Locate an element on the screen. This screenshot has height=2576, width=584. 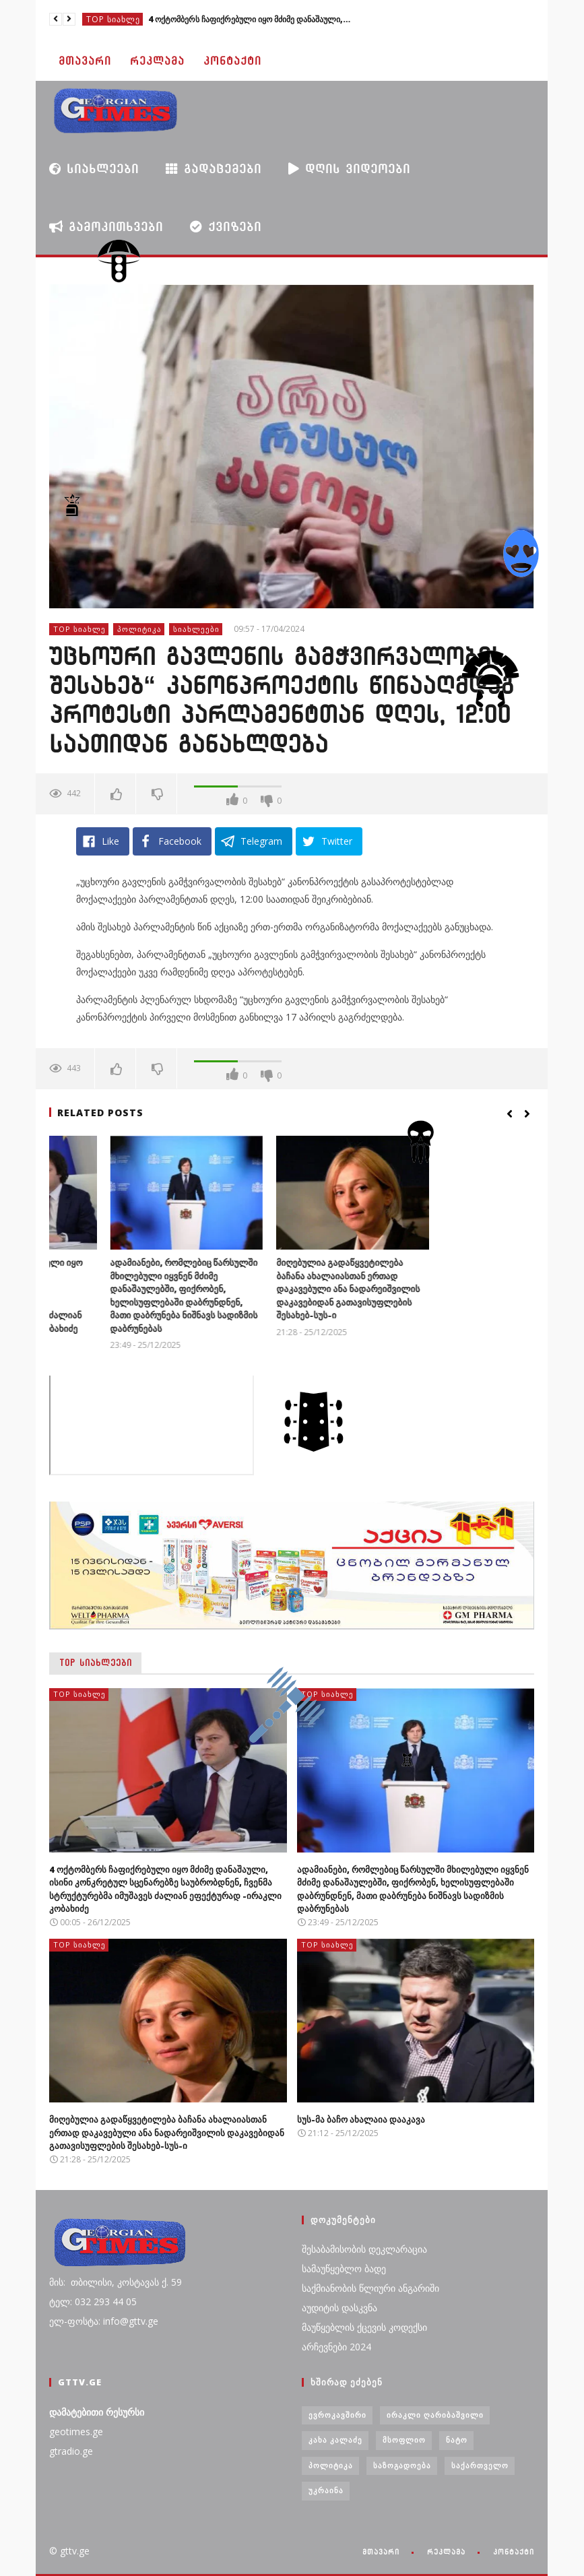
select roman or ancient warrior character class is located at coordinates (490, 679).